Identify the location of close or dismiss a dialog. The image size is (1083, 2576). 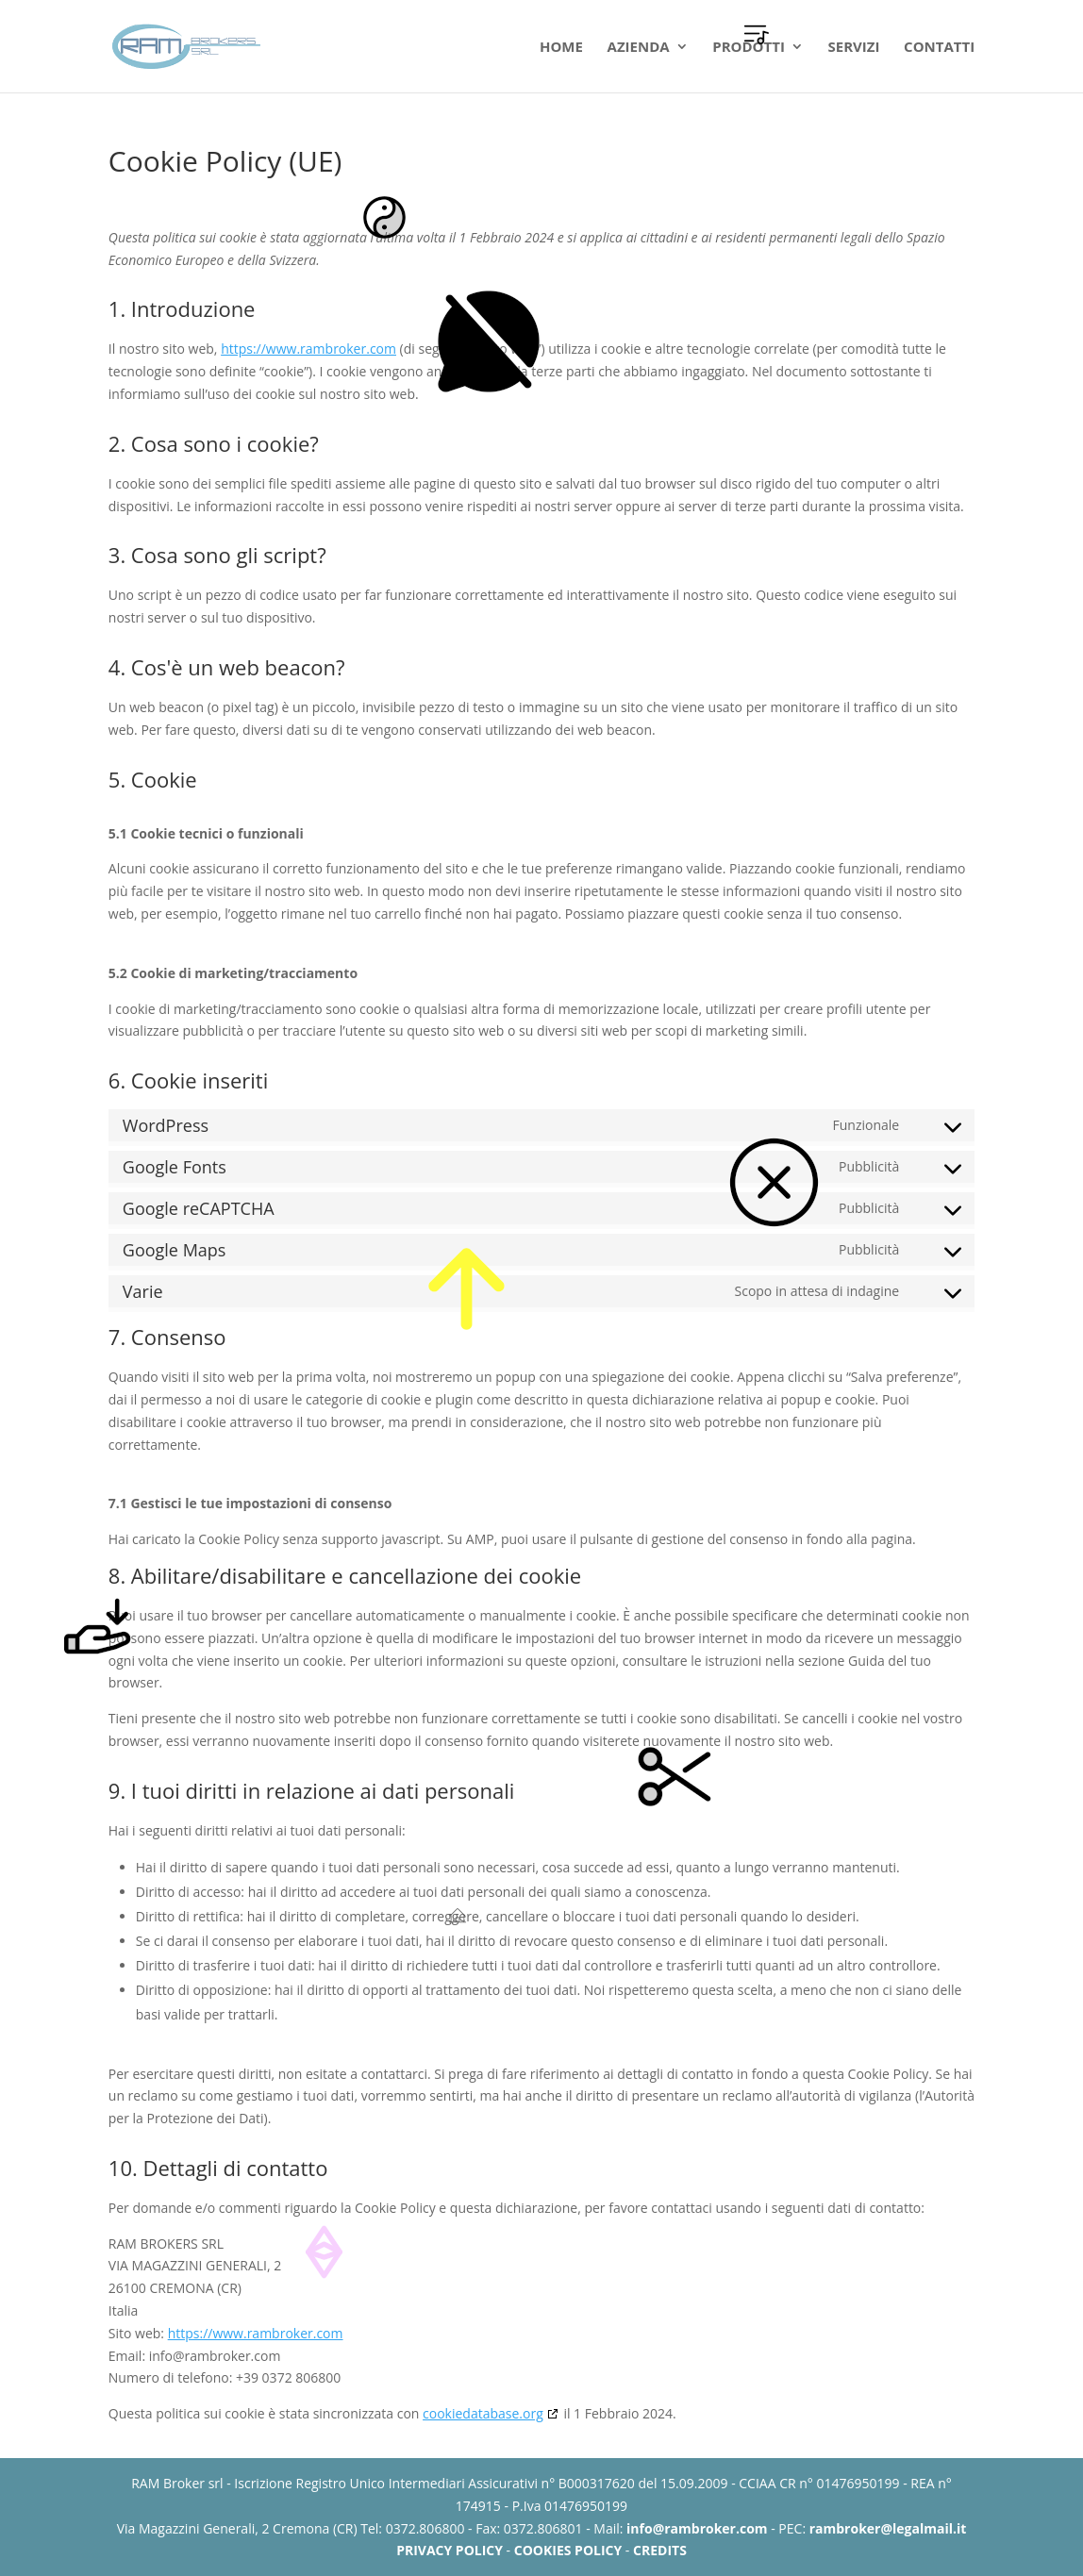
(774, 1182).